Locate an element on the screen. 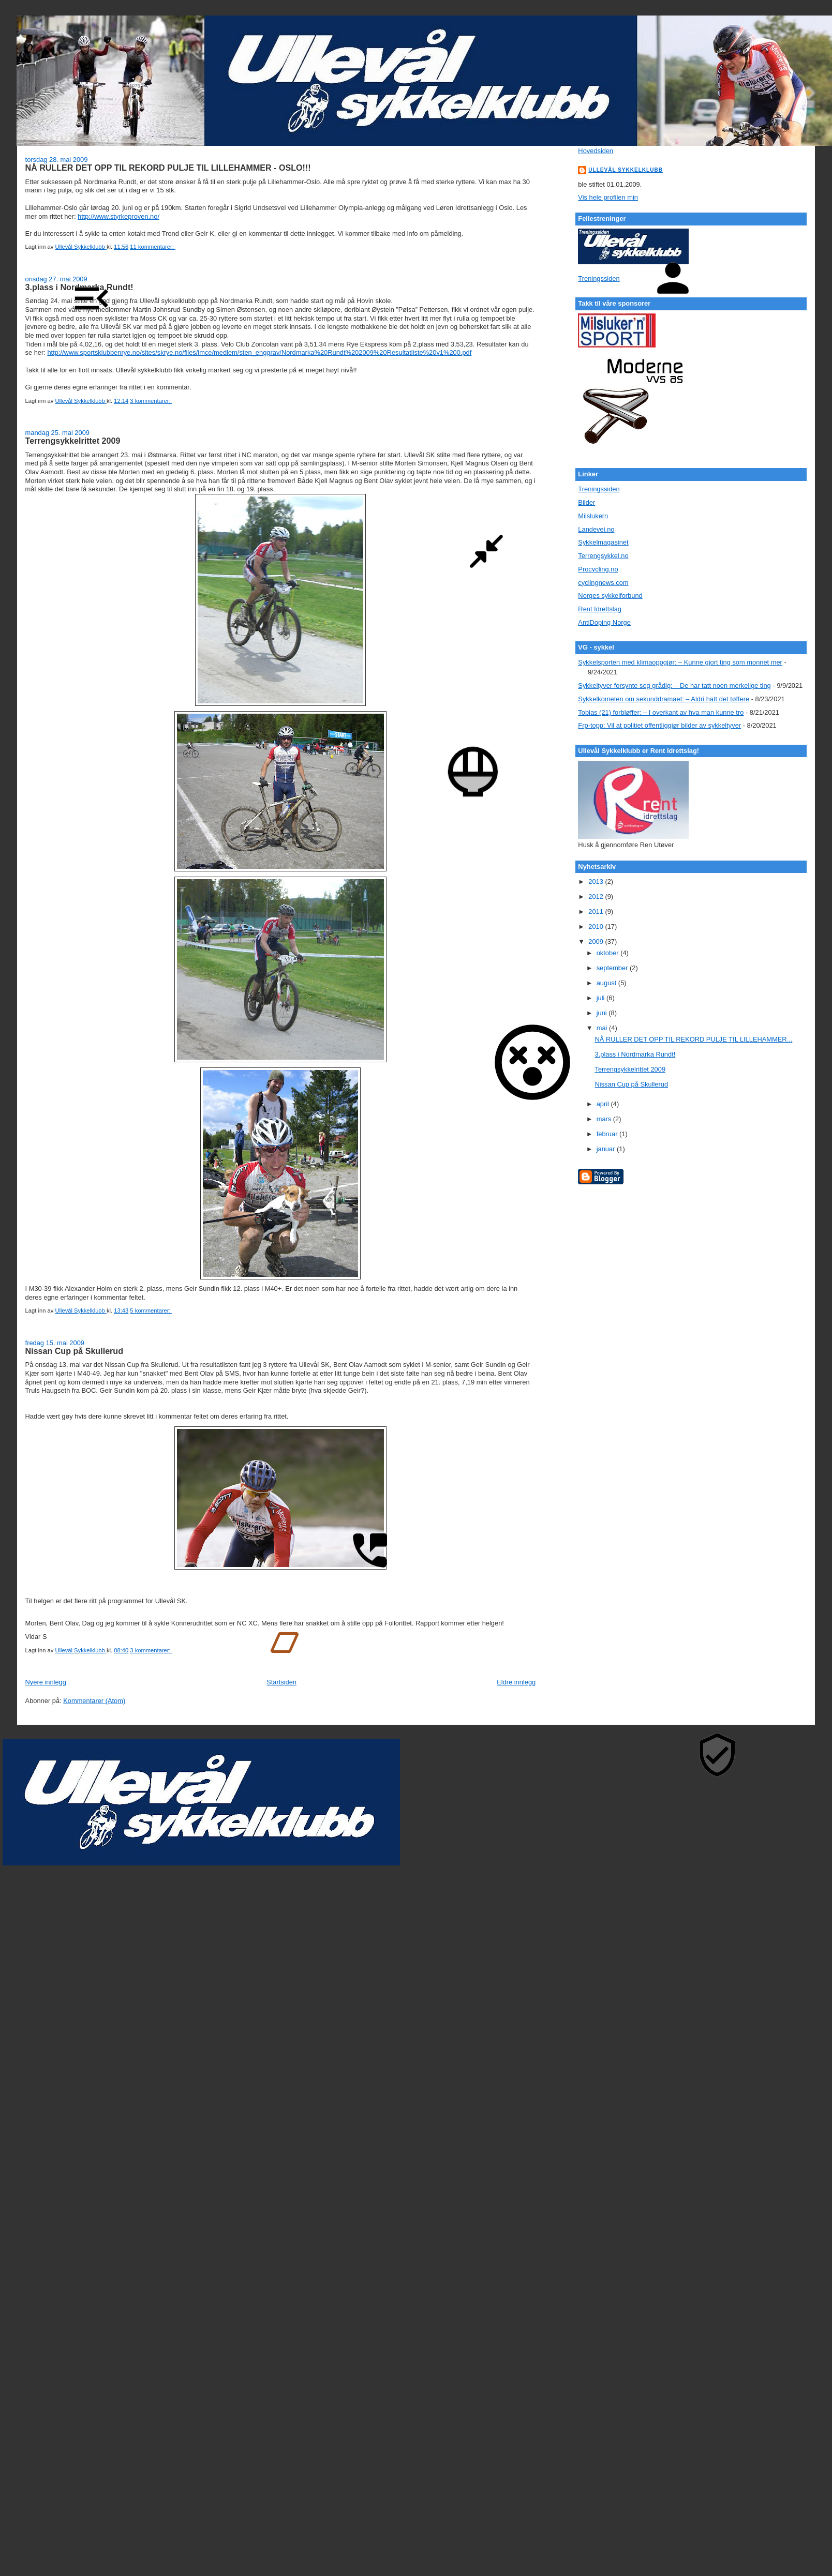 This screenshot has height=2576, width=832. browse asian or rice-based food options is located at coordinates (473, 772).